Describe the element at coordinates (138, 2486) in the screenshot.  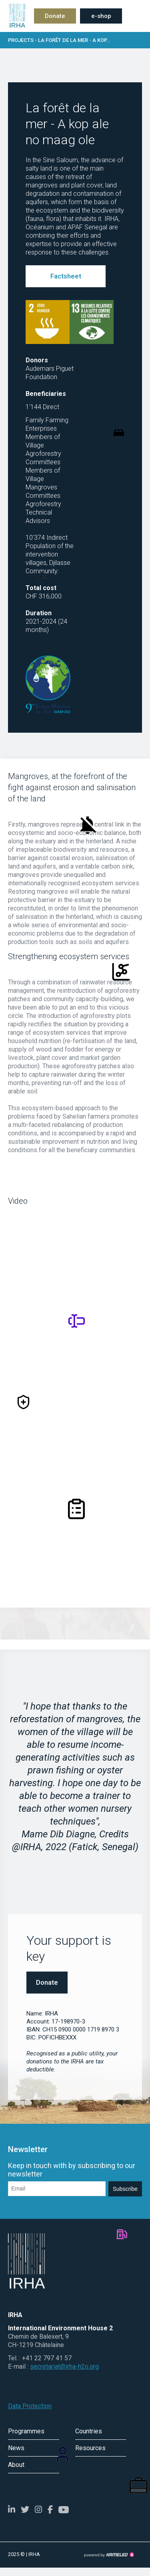
I see `access travel or trip planning features` at that location.